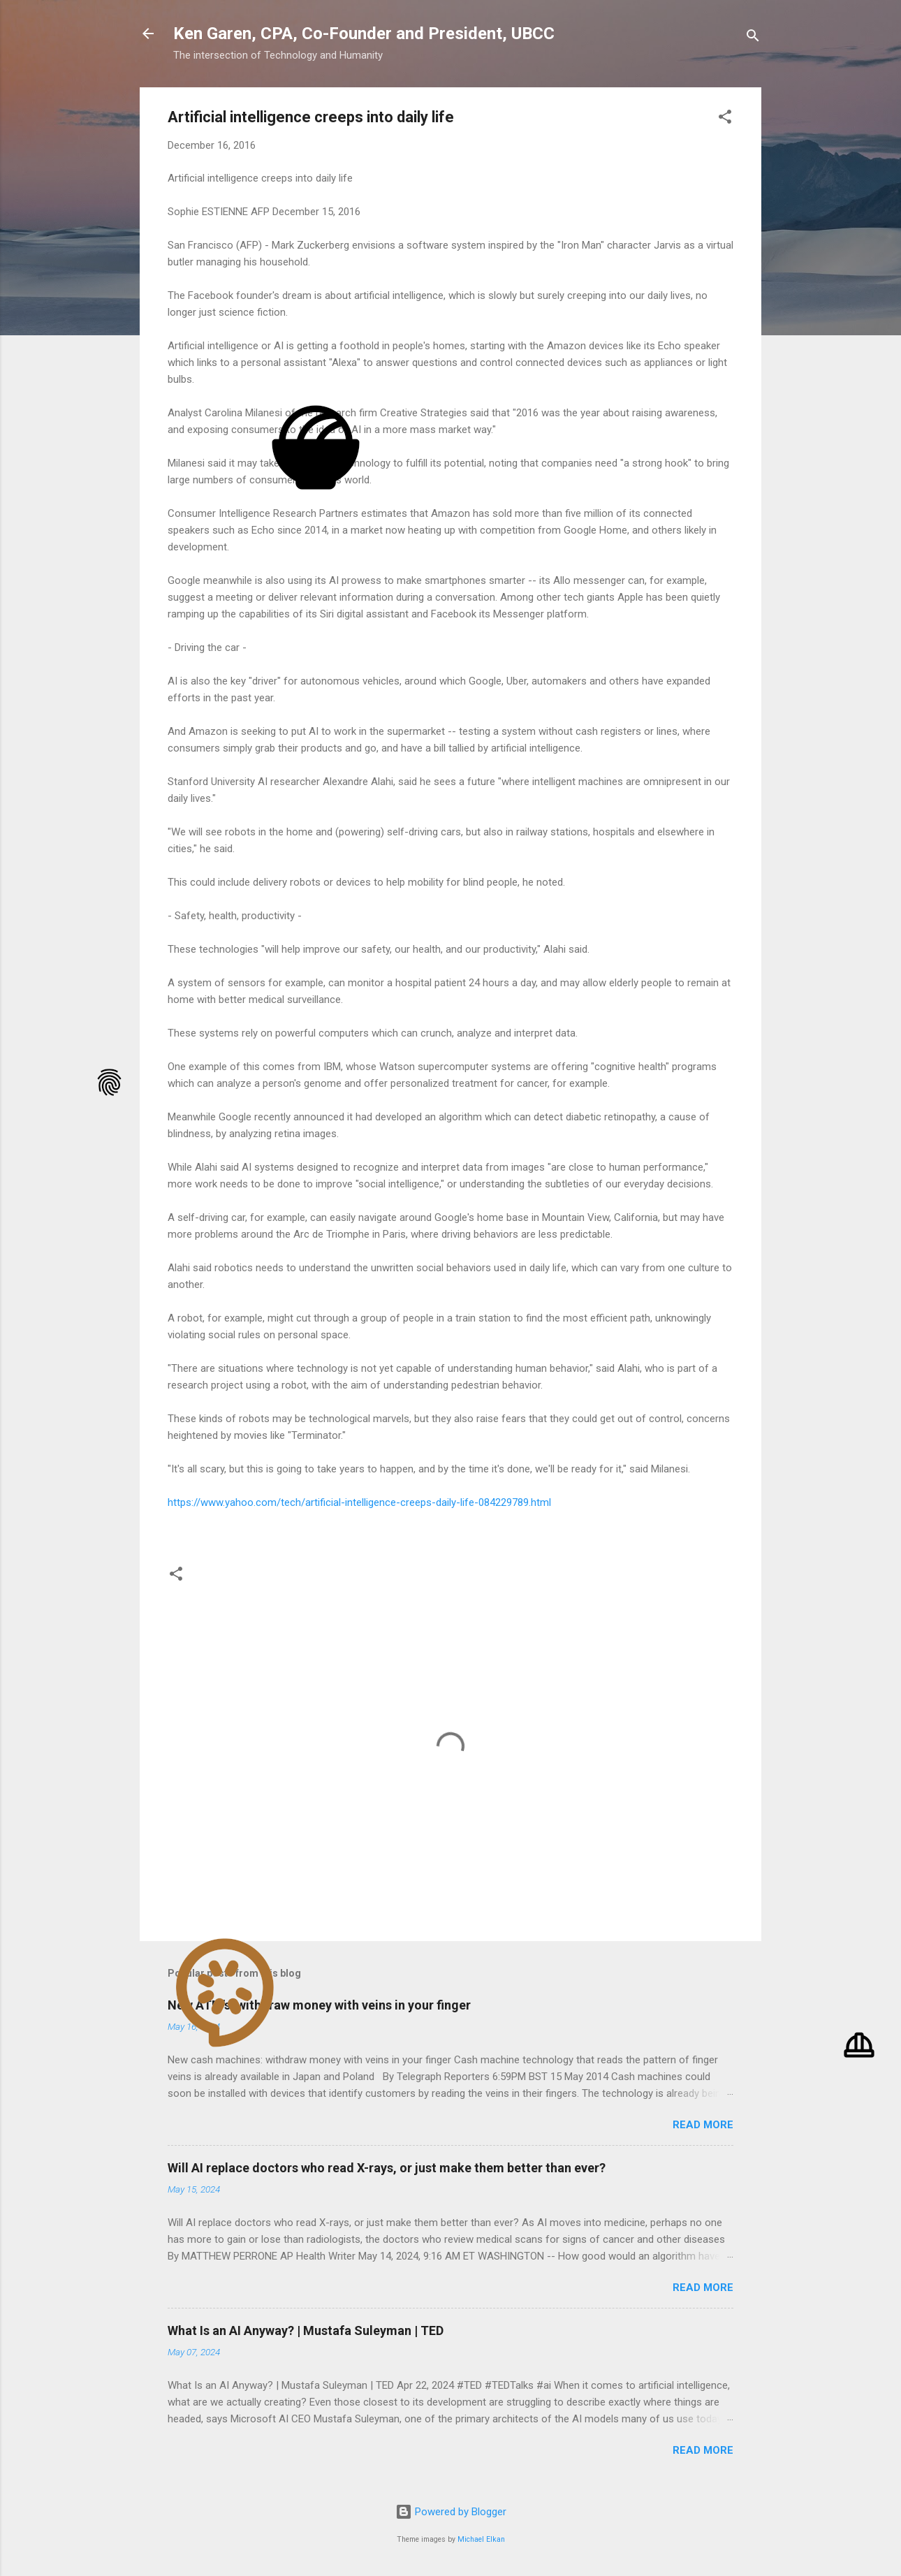 The width and height of the screenshot is (901, 2576). Describe the element at coordinates (316, 449) in the screenshot. I see `view food or meal options` at that location.